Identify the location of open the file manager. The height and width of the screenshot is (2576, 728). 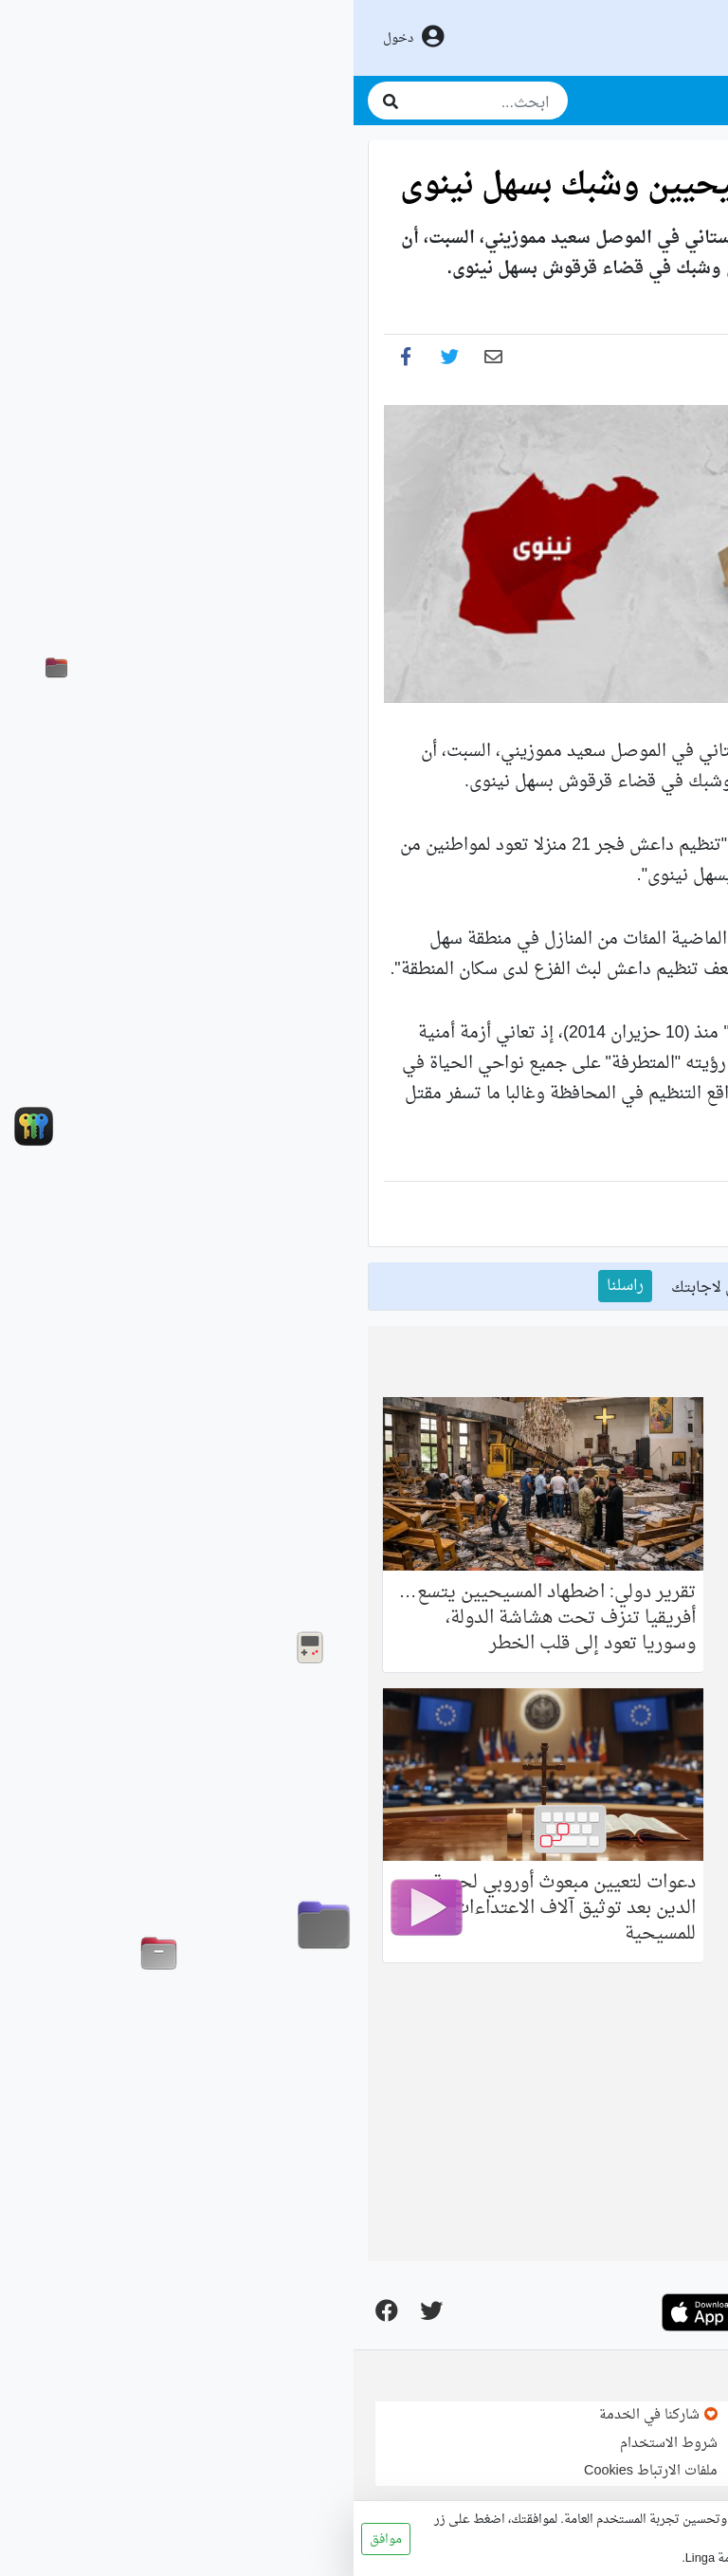
(158, 1953).